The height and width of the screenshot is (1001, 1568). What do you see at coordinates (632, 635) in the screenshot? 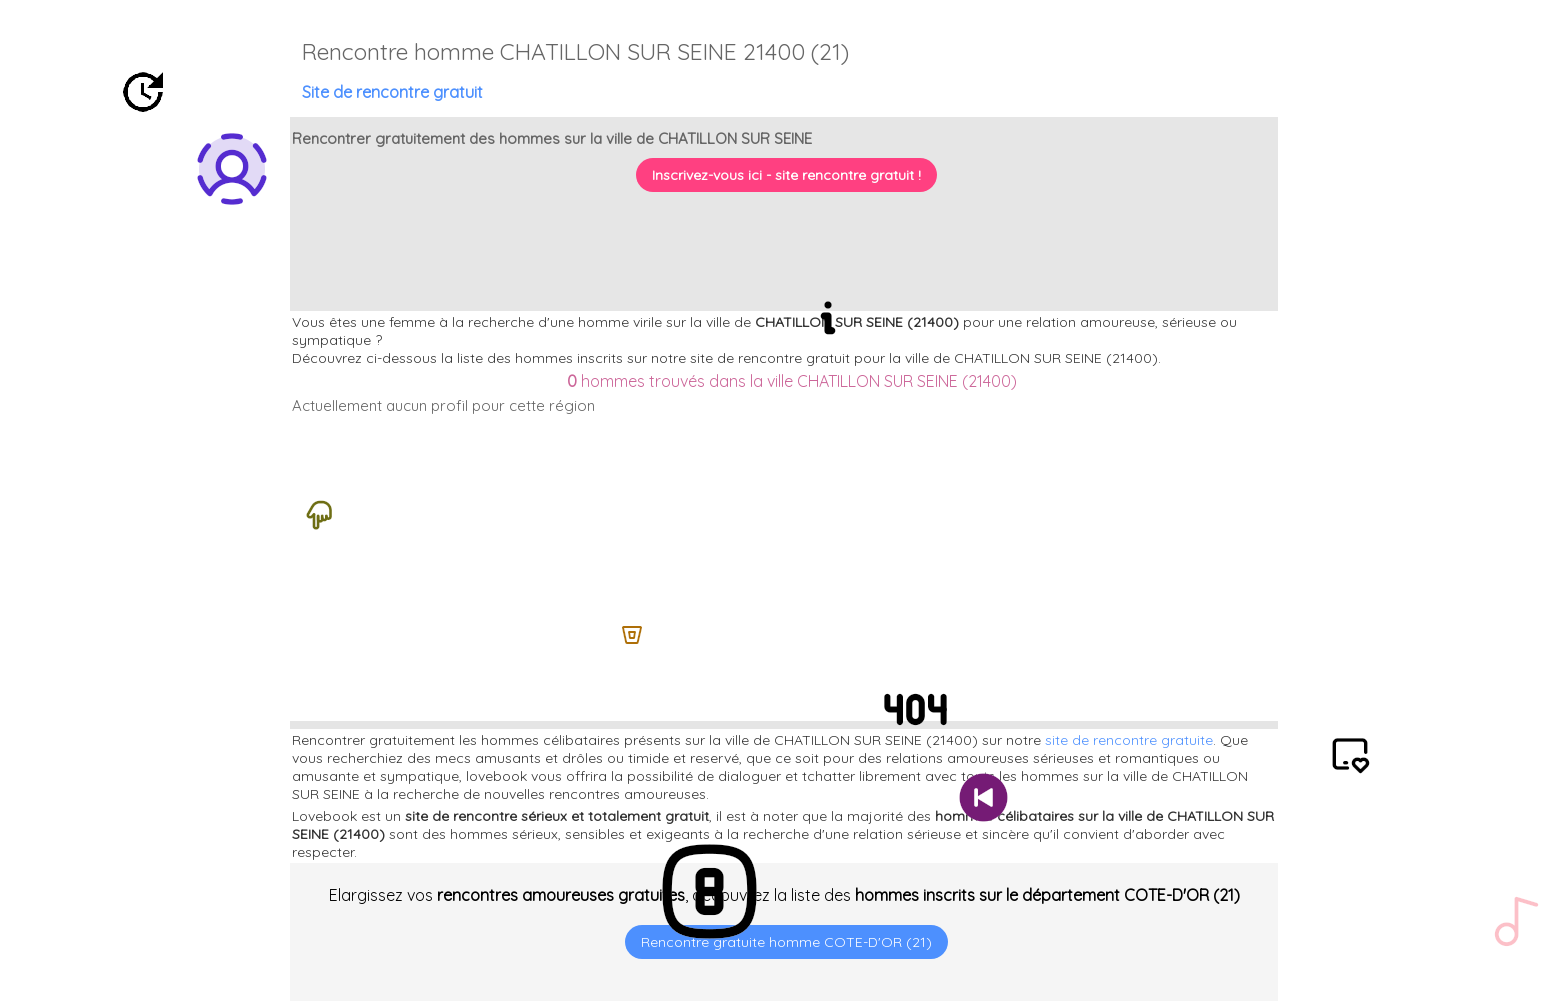
I see `open Bitbucket repository` at bounding box center [632, 635].